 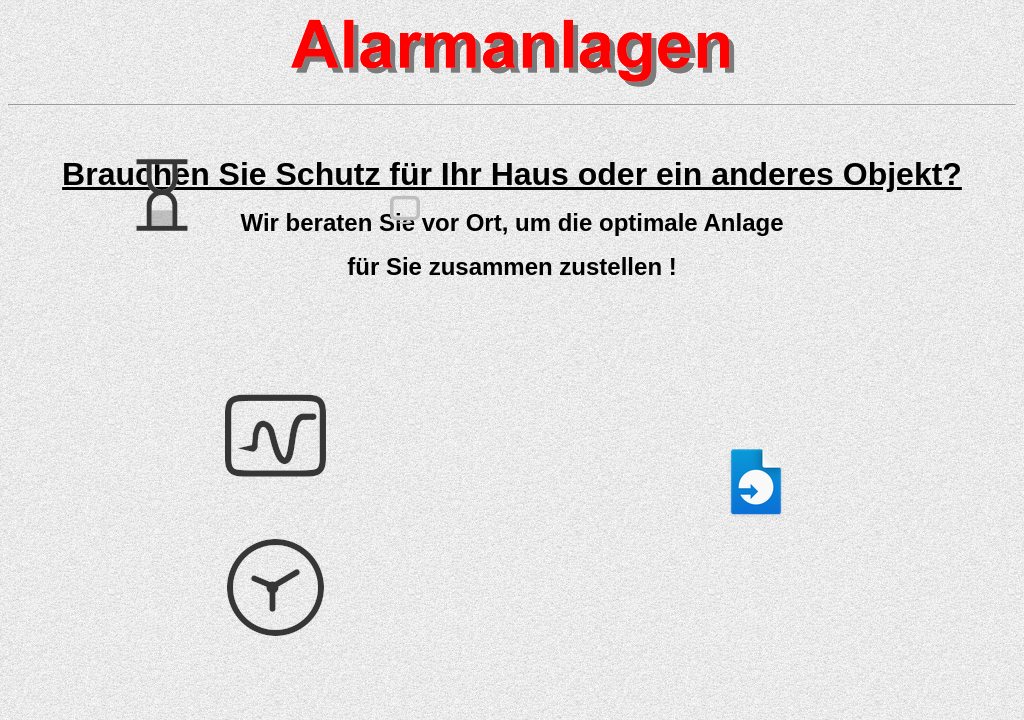 What do you see at coordinates (405, 209) in the screenshot?
I see `display or monitor settings` at bounding box center [405, 209].